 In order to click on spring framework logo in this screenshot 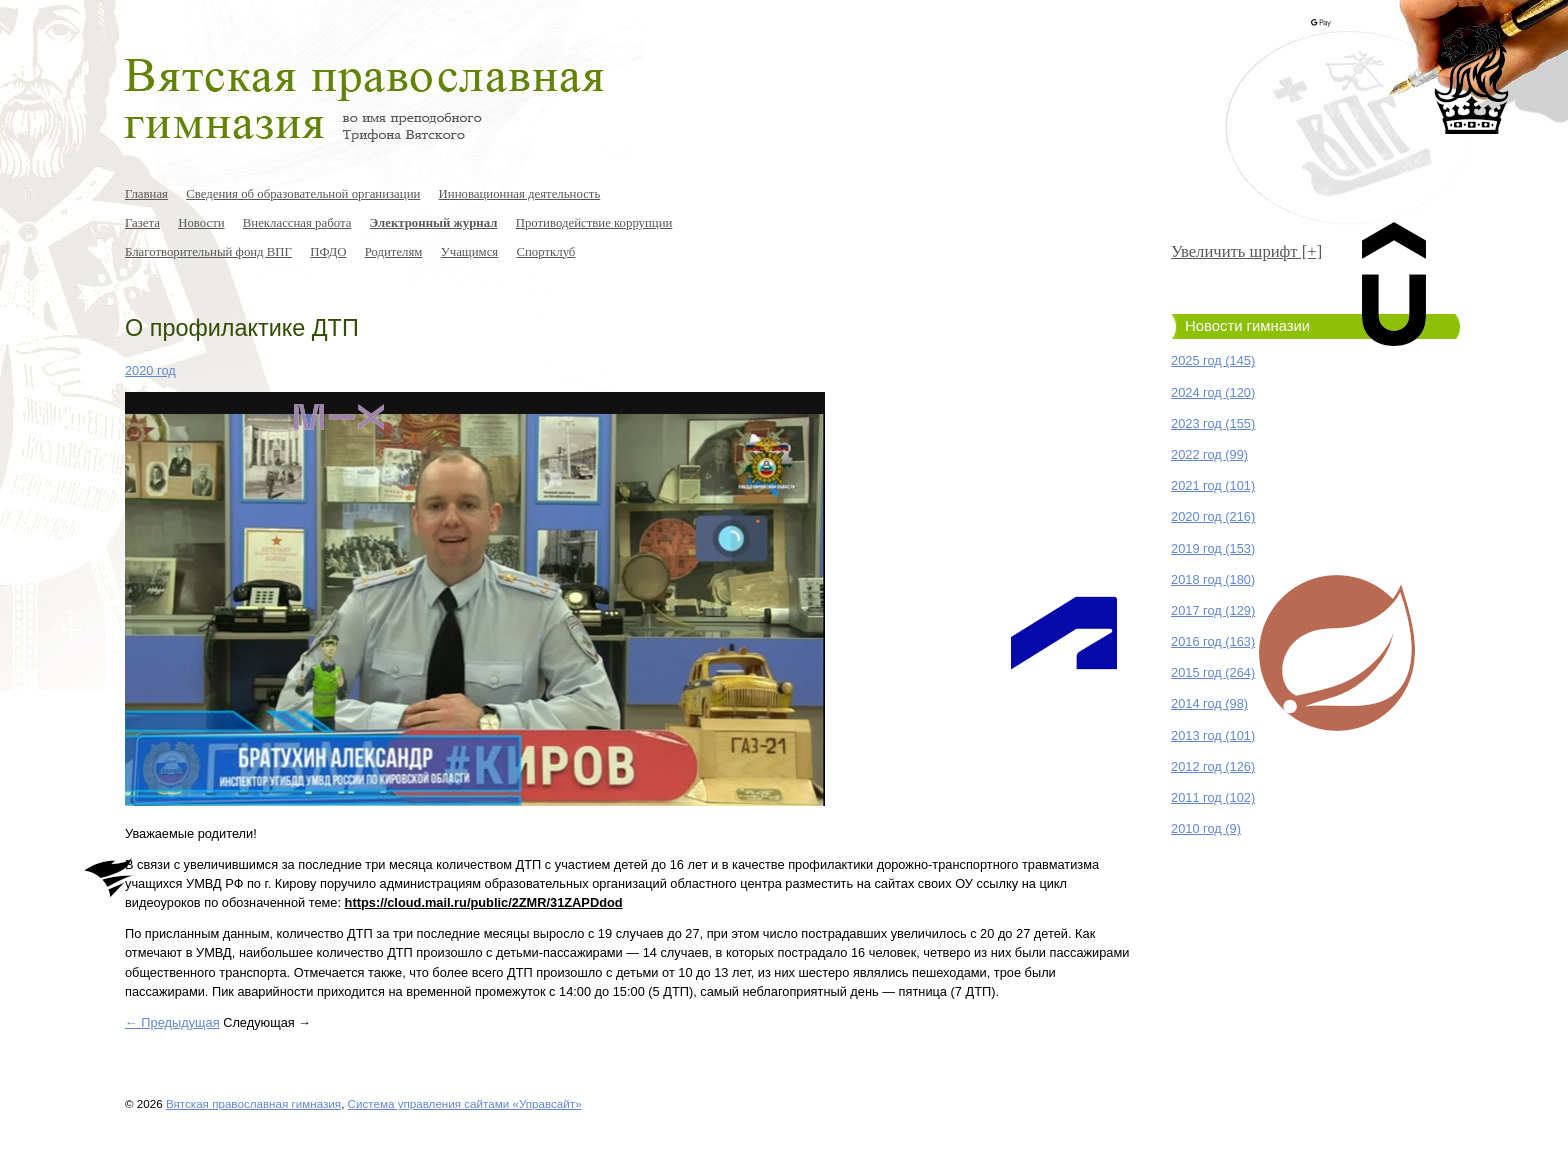, I will do `click(1337, 653)`.